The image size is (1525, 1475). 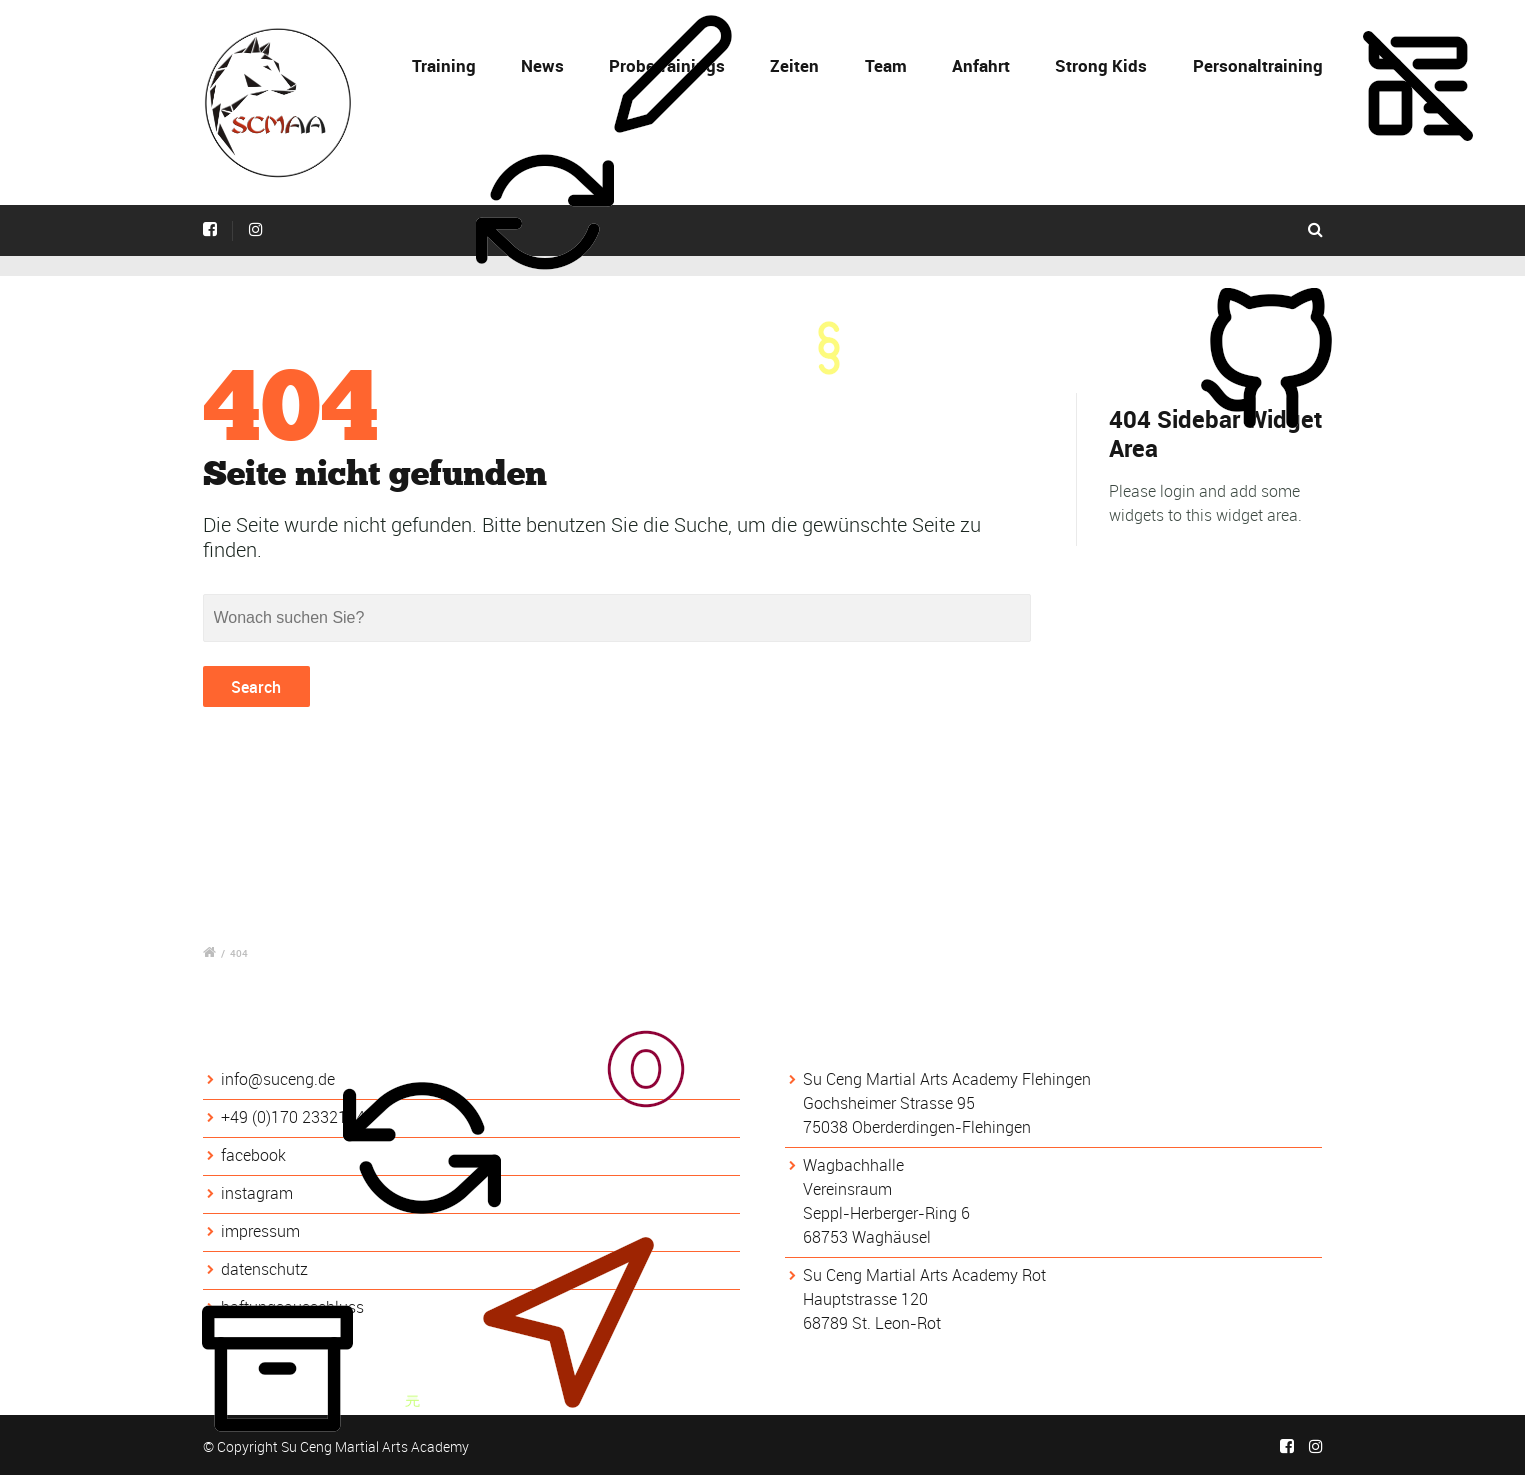 What do you see at coordinates (673, 73) in the screenshot?
I see `edit or modify content` at bounding box center [673, 73].